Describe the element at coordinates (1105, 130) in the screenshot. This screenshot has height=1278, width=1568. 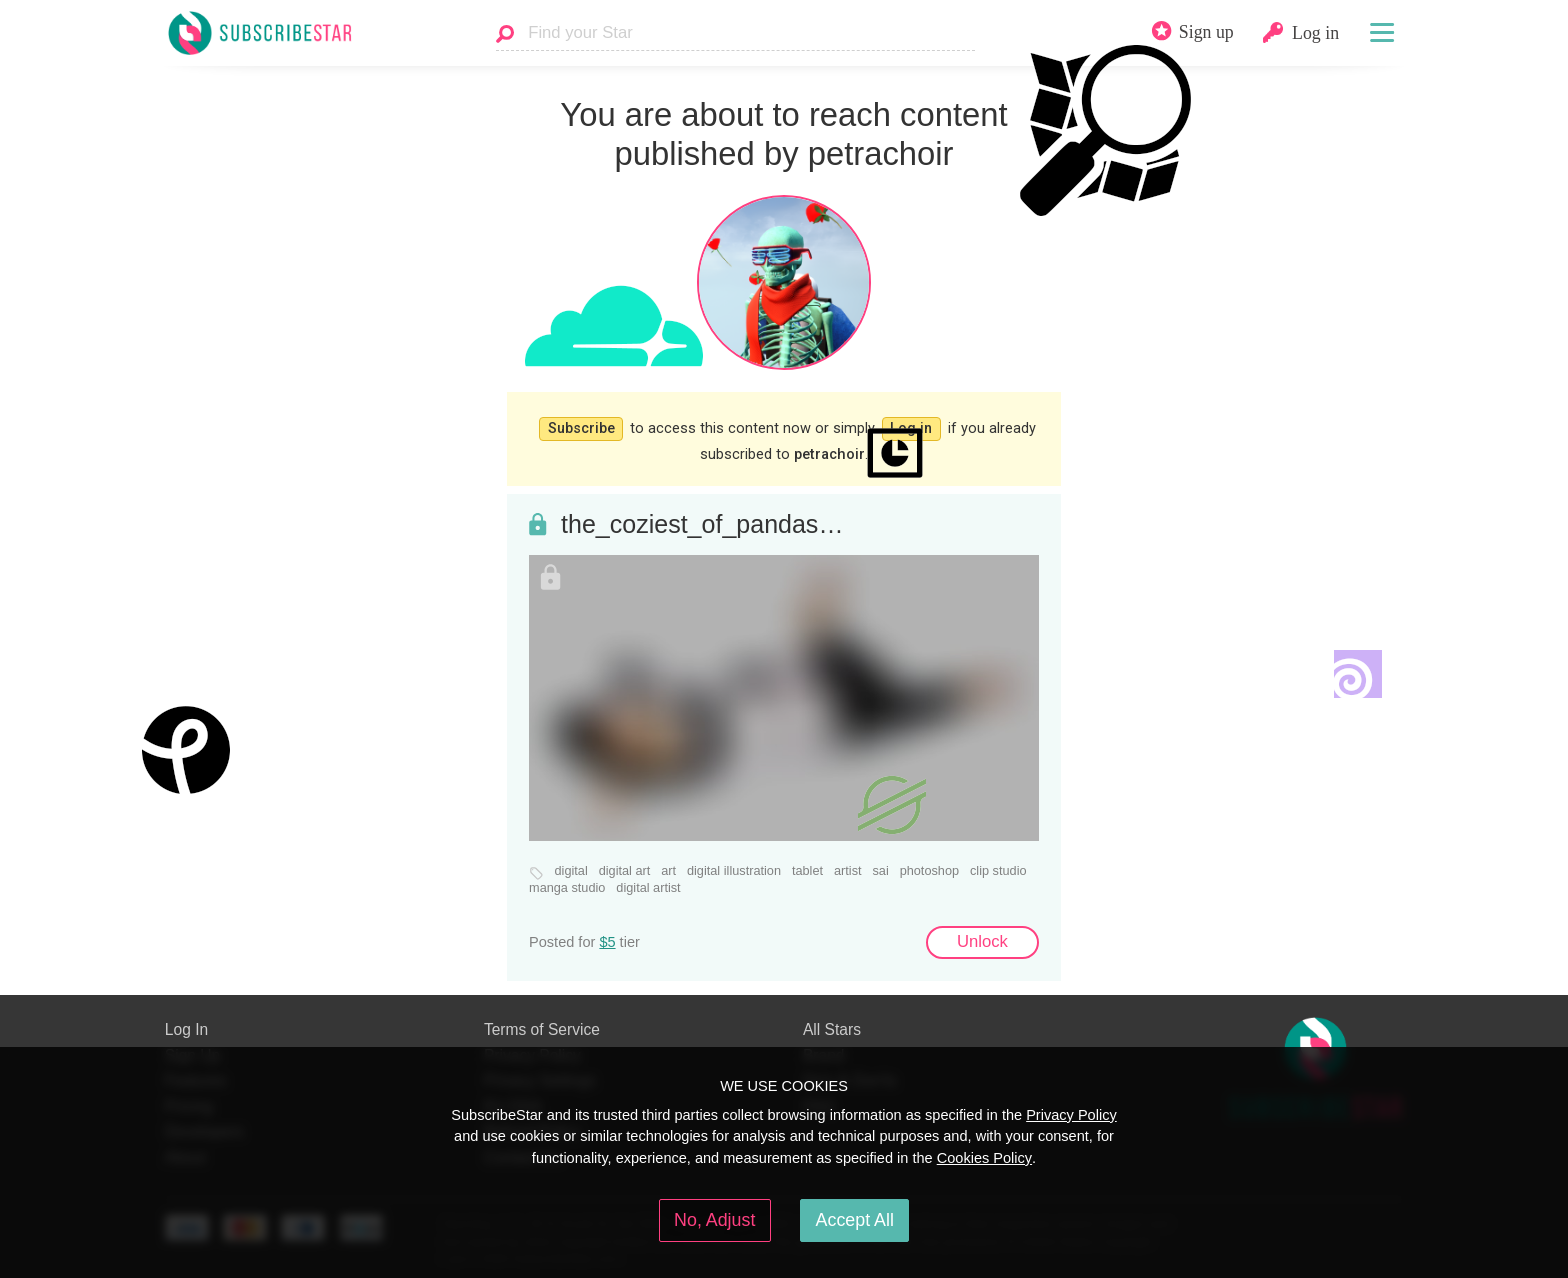
I see `open OpenStreetMap application` at that location.